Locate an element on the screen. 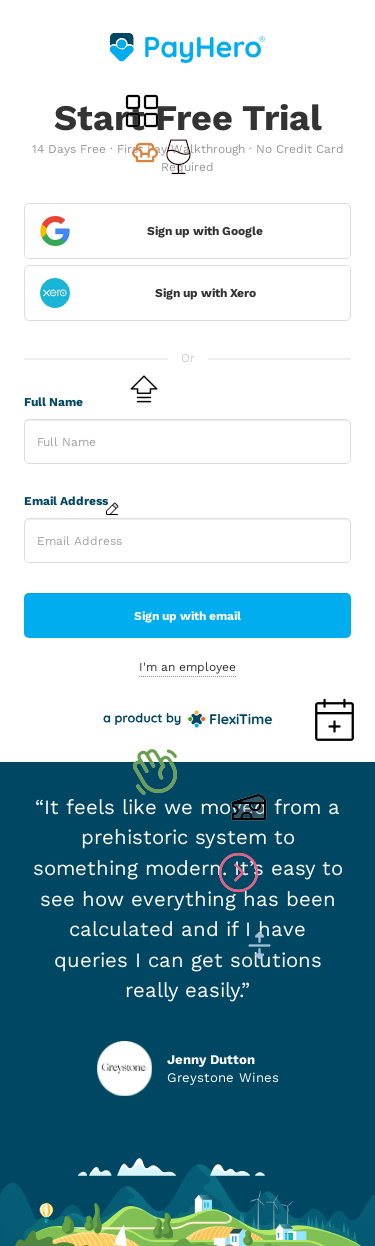  upload file or content is located at coordinates (144, 390).